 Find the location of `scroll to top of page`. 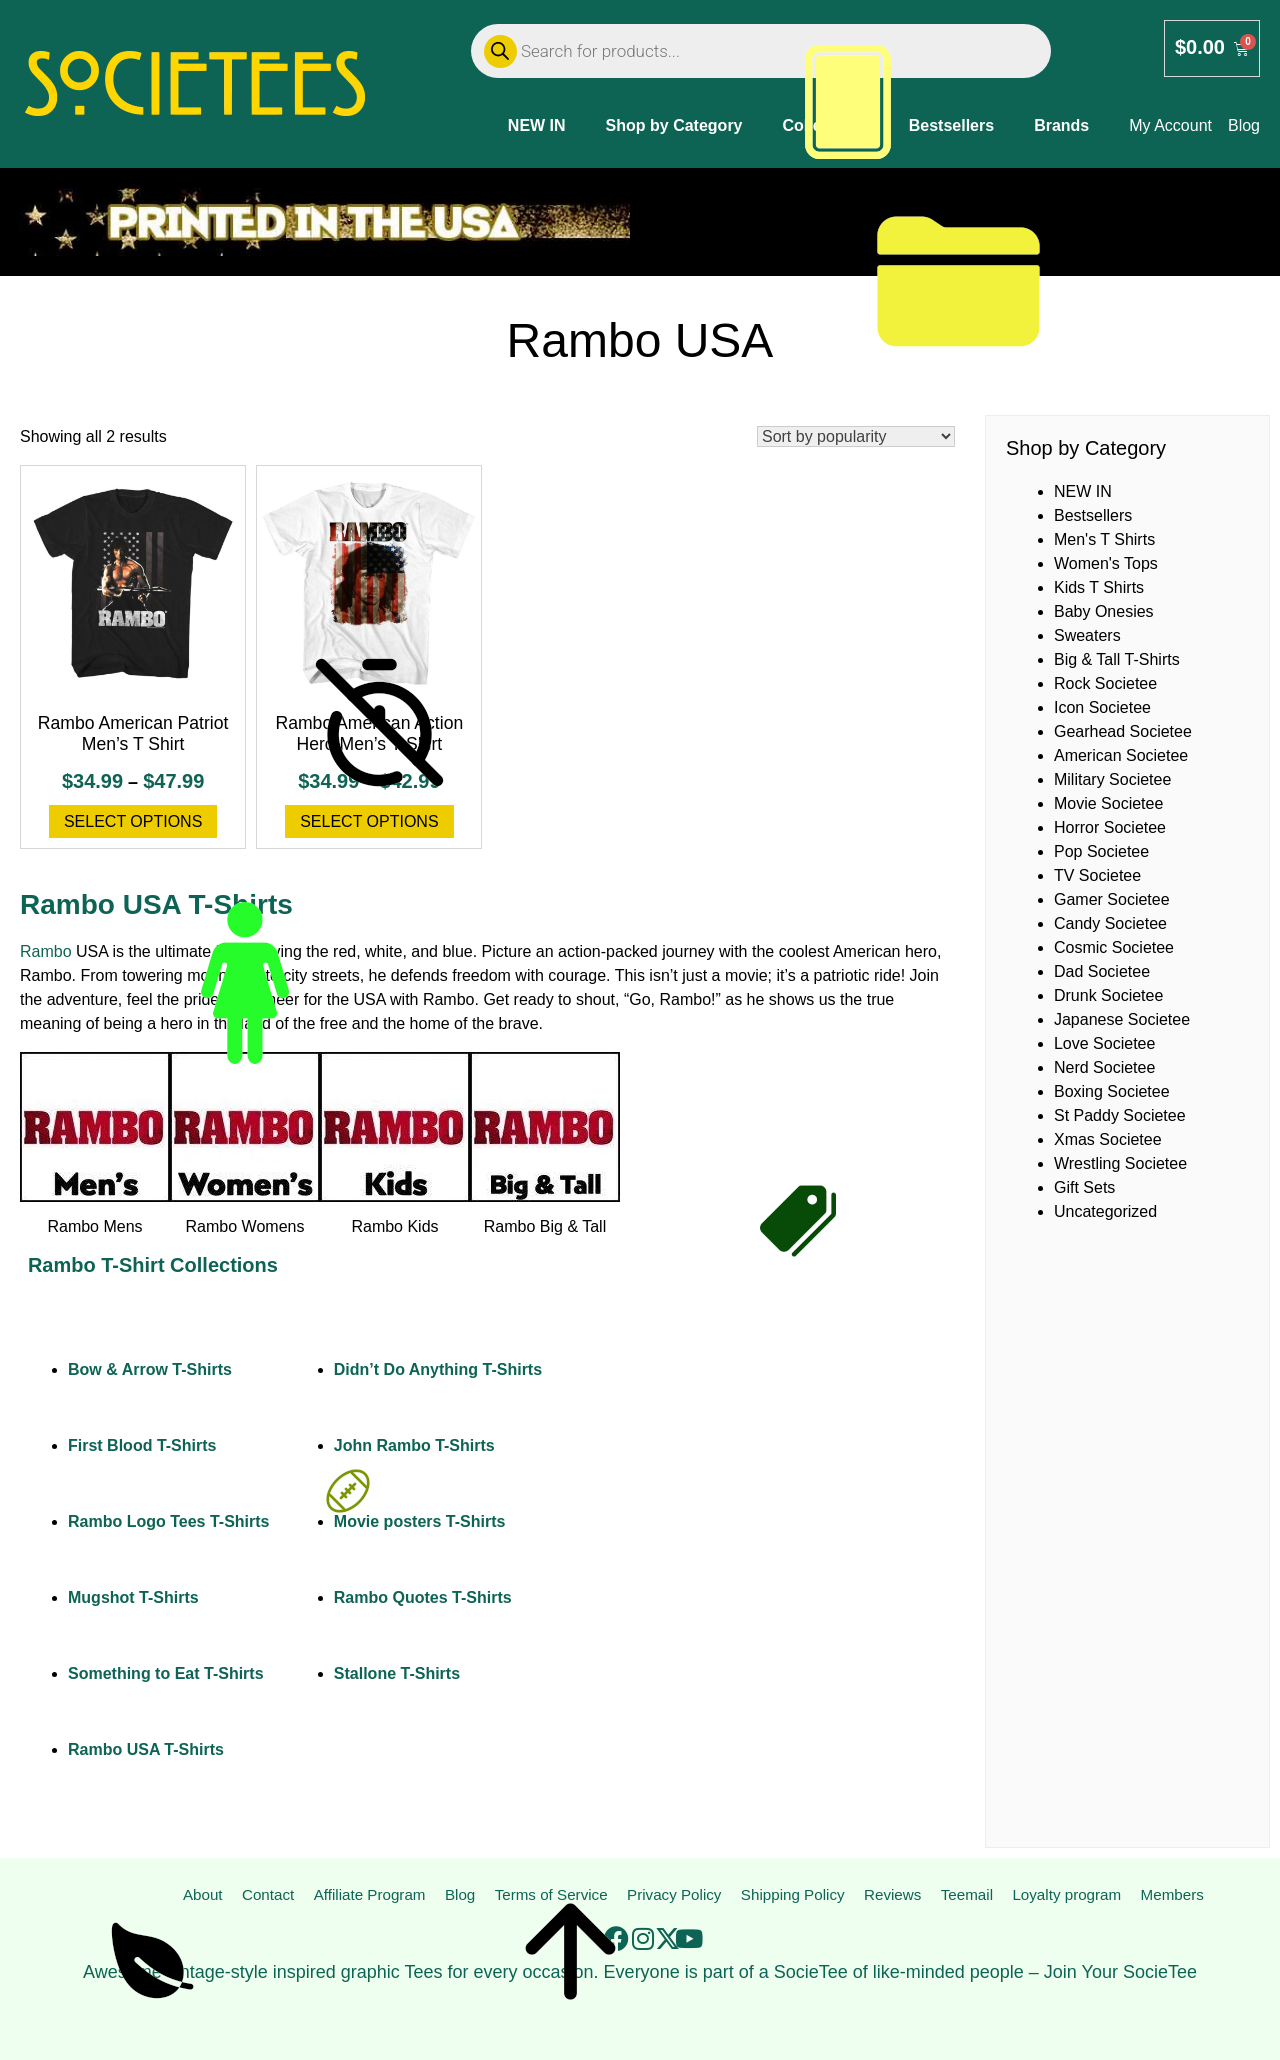

scroll to top of page is located at coordinates (570, 1951).